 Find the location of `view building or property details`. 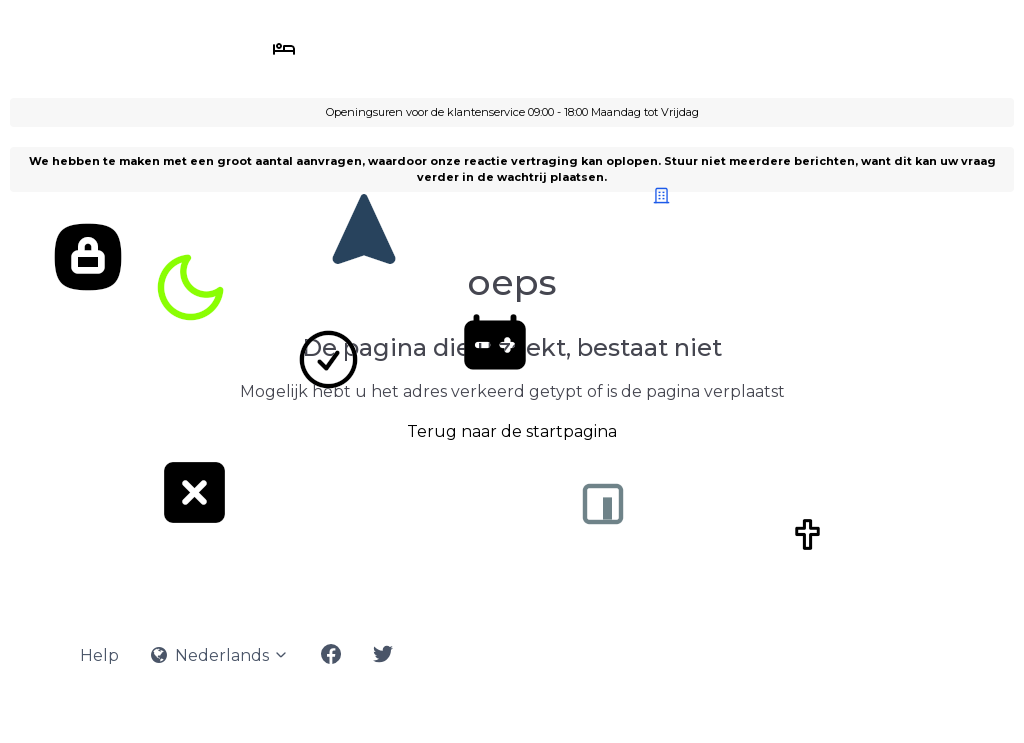

view building or property details is located at coordinates (661, 195).